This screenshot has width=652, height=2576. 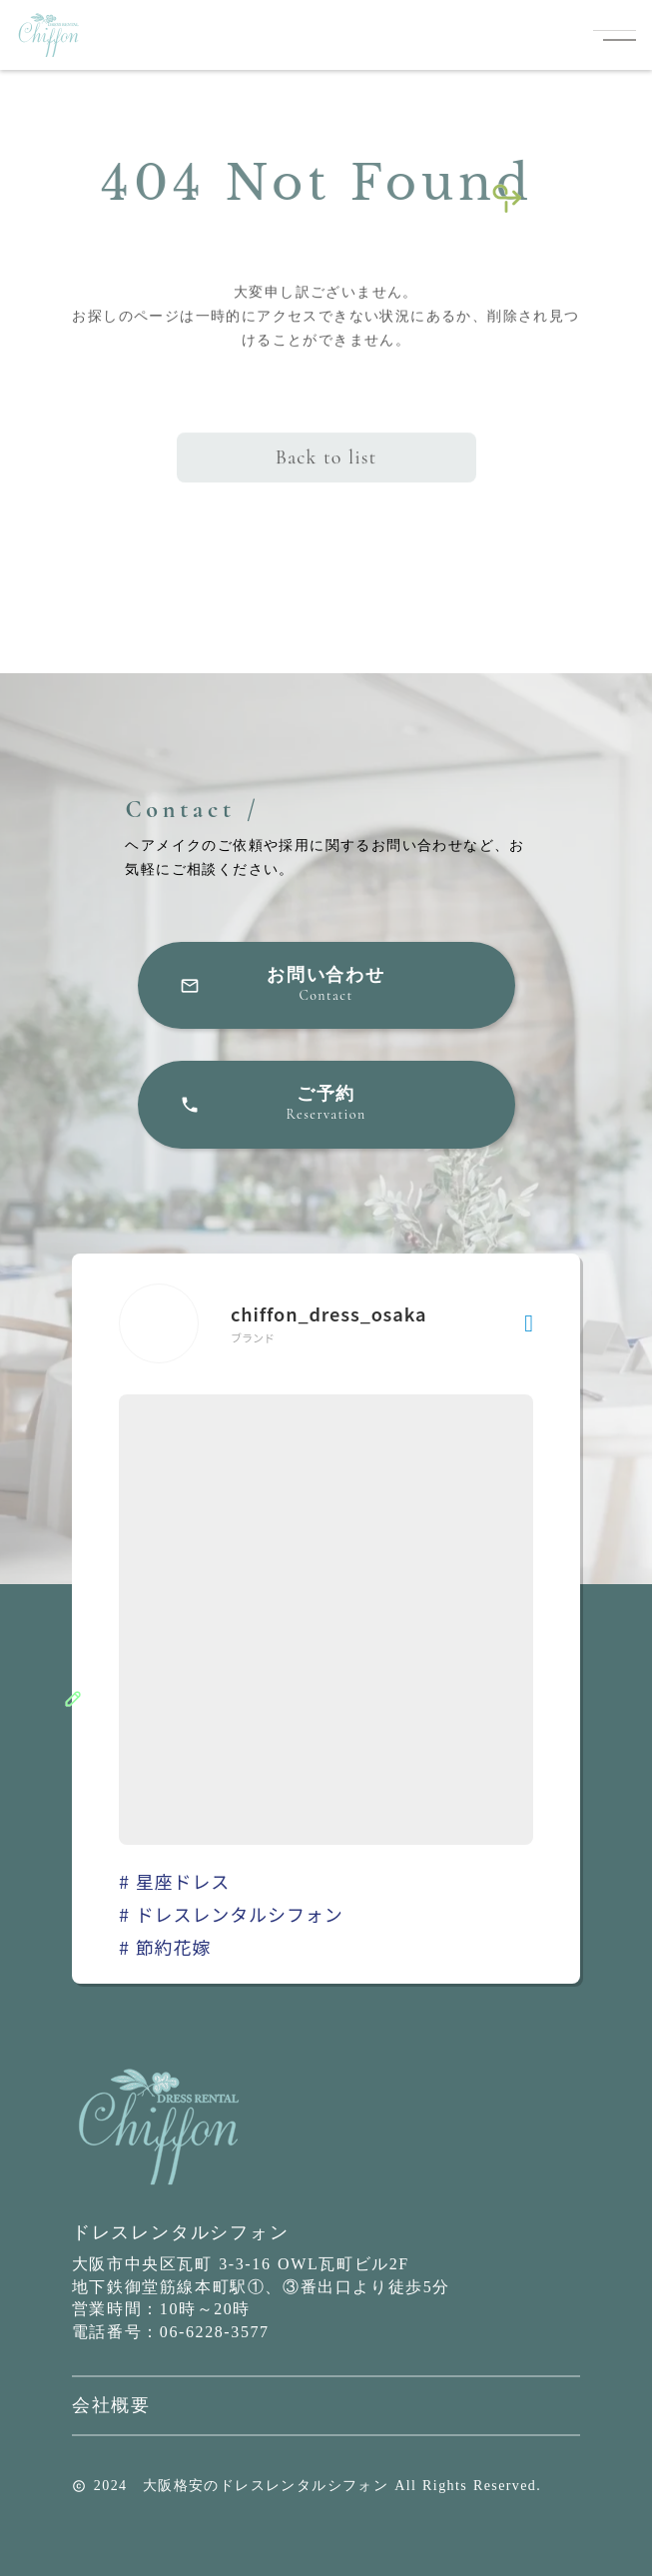 I want to click on redo or repeat the last action, so click(x=506, y=198).